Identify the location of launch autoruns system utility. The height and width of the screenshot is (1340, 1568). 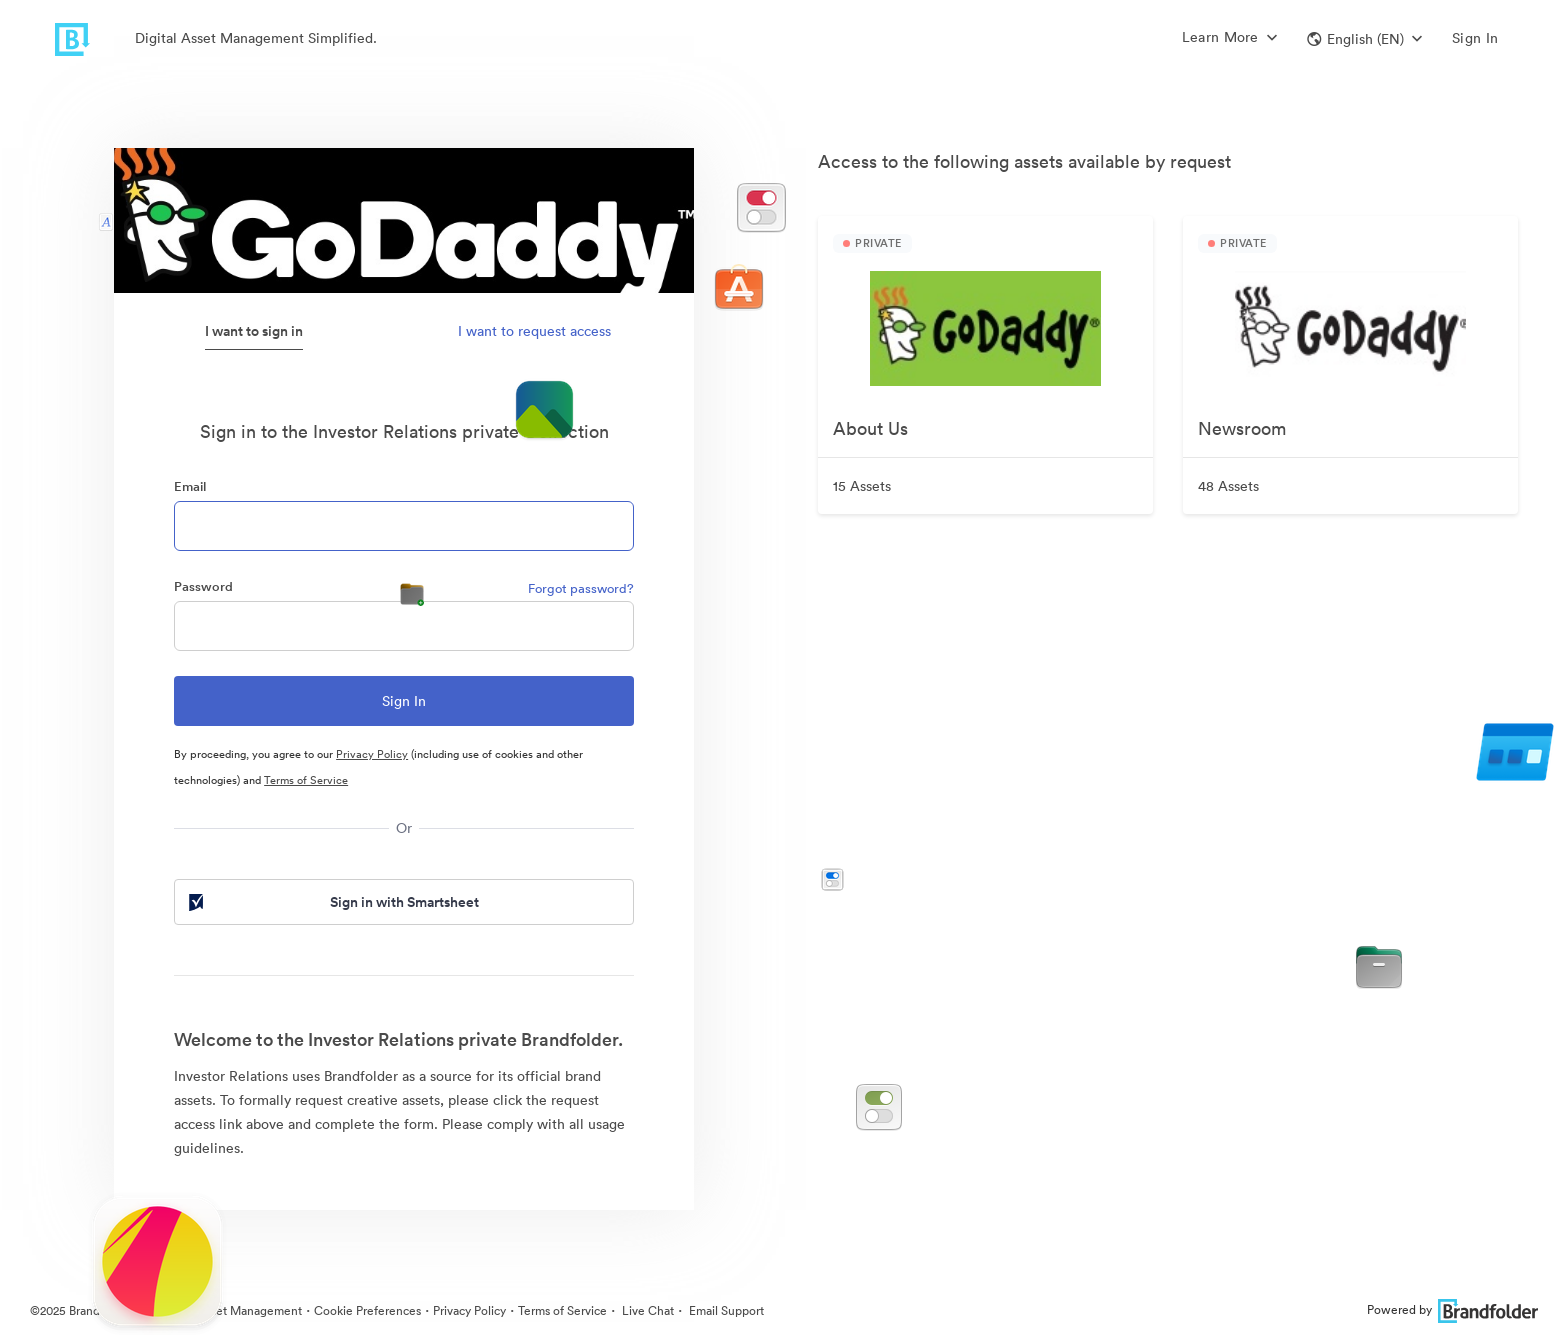
(1515, 752).